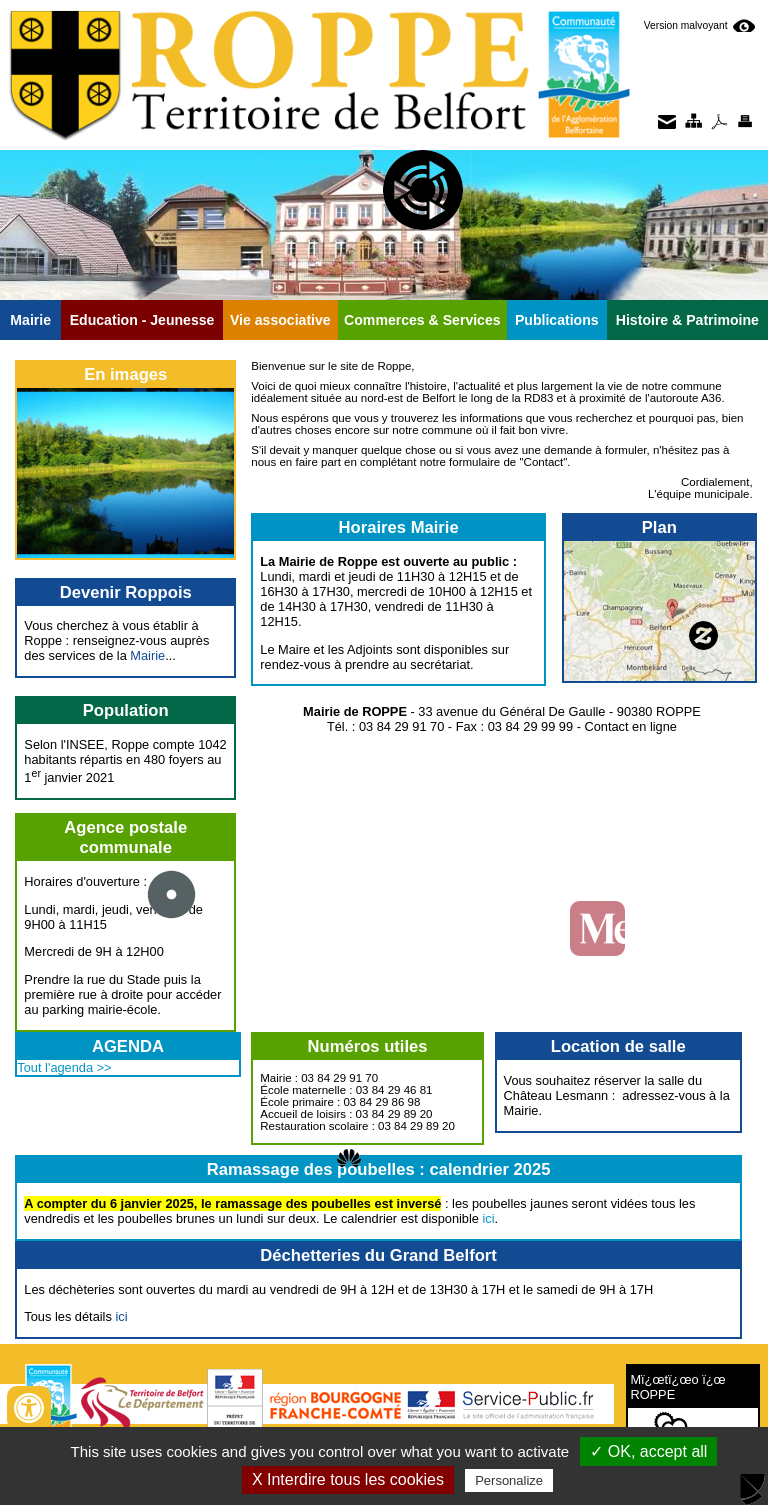 Image resolution: width=768 pixels, height=1505 pixels. Describe the element at coordinates (752, 1489) in the screenshot. I see `open Poetry package manager` at that location.